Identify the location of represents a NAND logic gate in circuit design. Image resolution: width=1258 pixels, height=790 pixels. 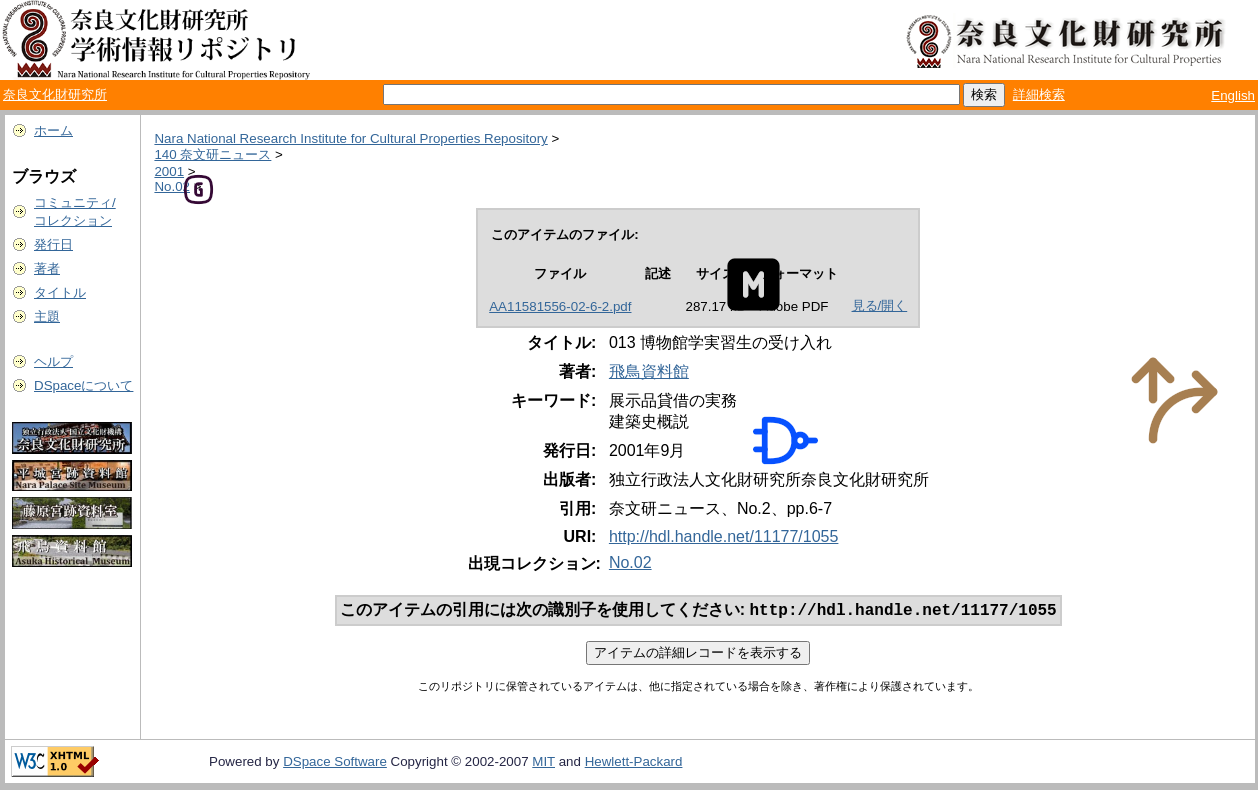
(785, 440).